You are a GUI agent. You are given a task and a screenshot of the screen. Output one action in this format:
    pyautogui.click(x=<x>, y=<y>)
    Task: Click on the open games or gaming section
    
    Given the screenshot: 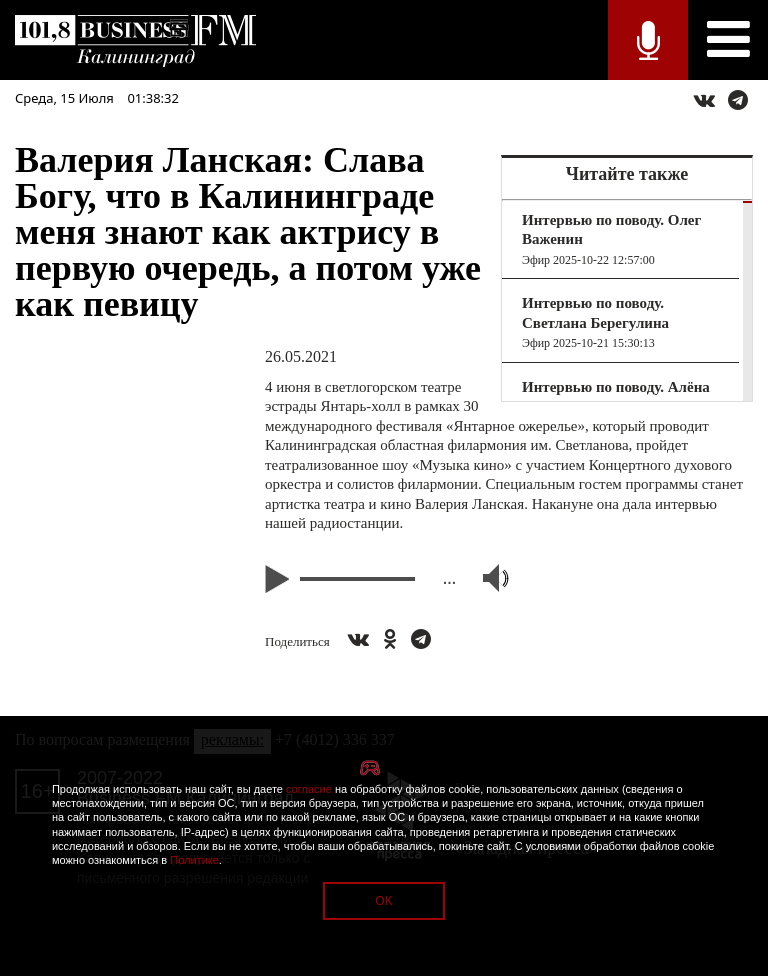 What is the action you would take?
    pyautogui.click(x=370, y=768)
    